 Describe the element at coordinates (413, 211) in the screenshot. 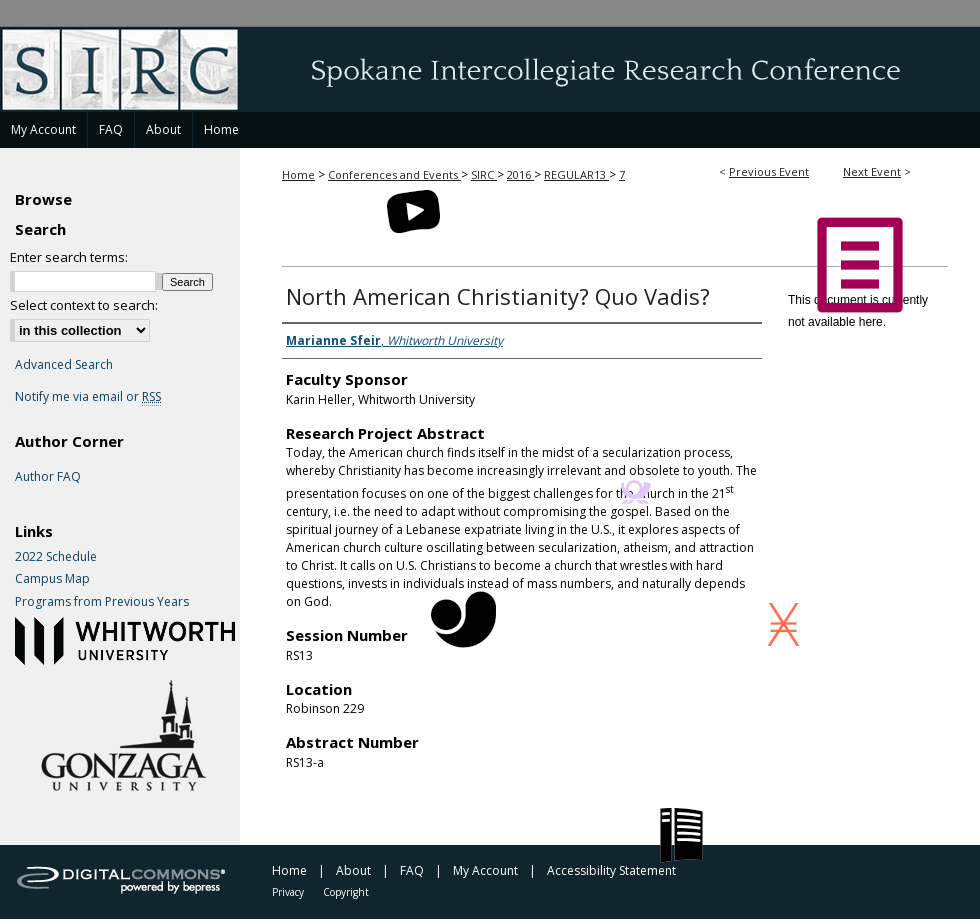

I see `open YouTube Kids app` at that location.